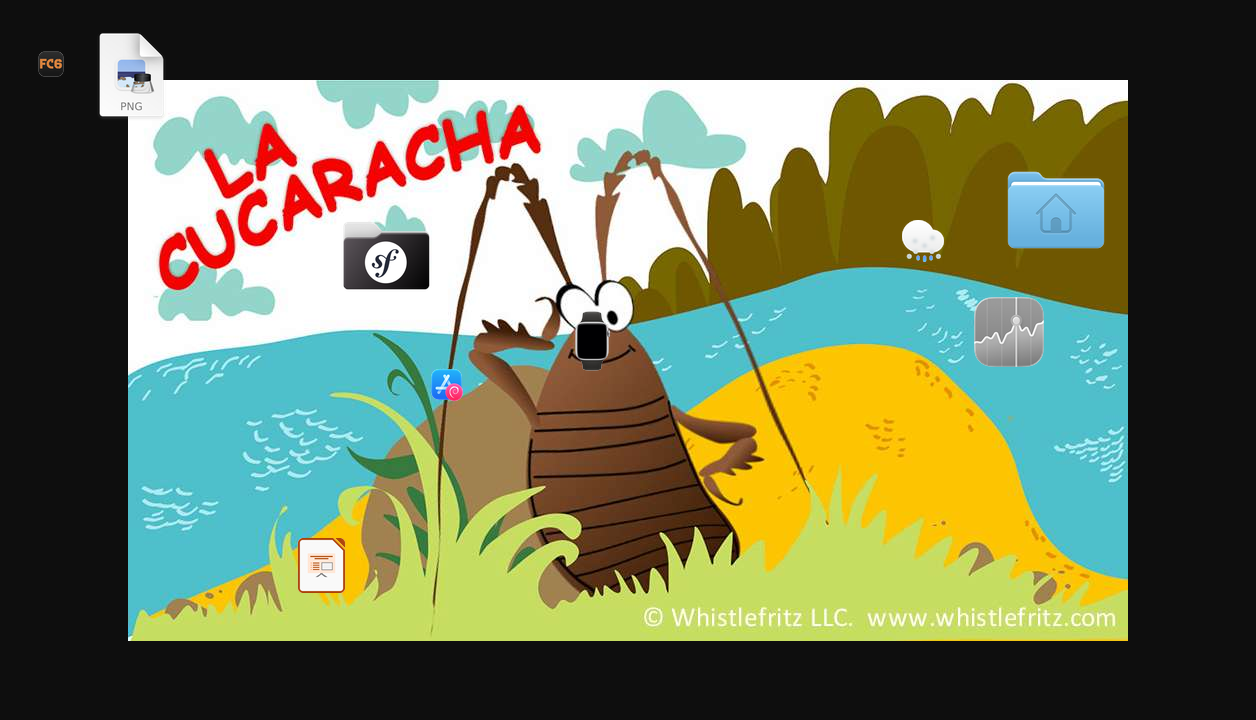 This screenshot has height=720, width=1256. Describe the element at coordinates (386, 258) in the screenshot. I see `open symfony project folder` at that location.